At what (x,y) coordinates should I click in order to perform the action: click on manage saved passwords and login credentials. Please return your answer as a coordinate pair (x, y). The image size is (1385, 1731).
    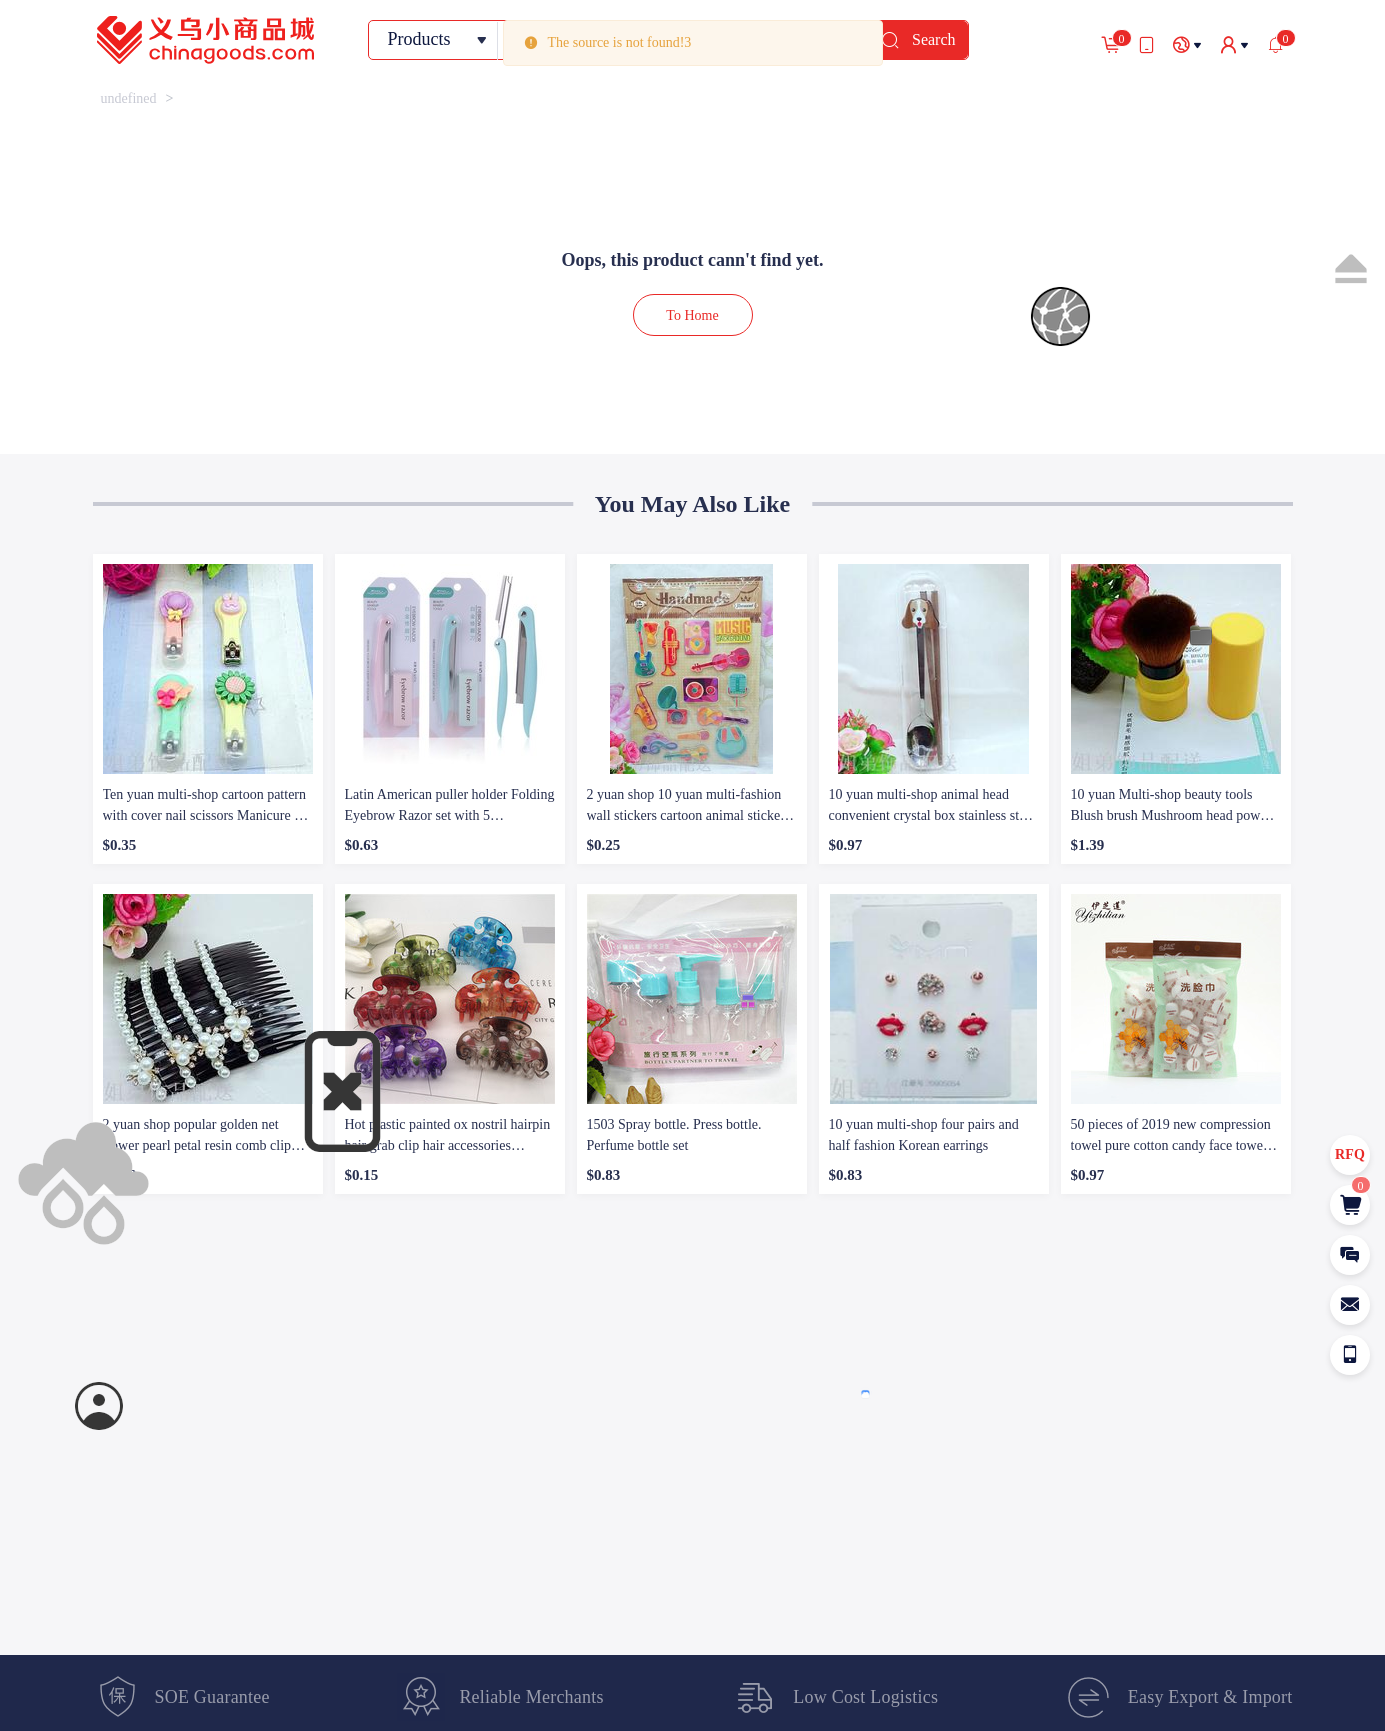
    Looking at the image, I should click on (882, 1401).